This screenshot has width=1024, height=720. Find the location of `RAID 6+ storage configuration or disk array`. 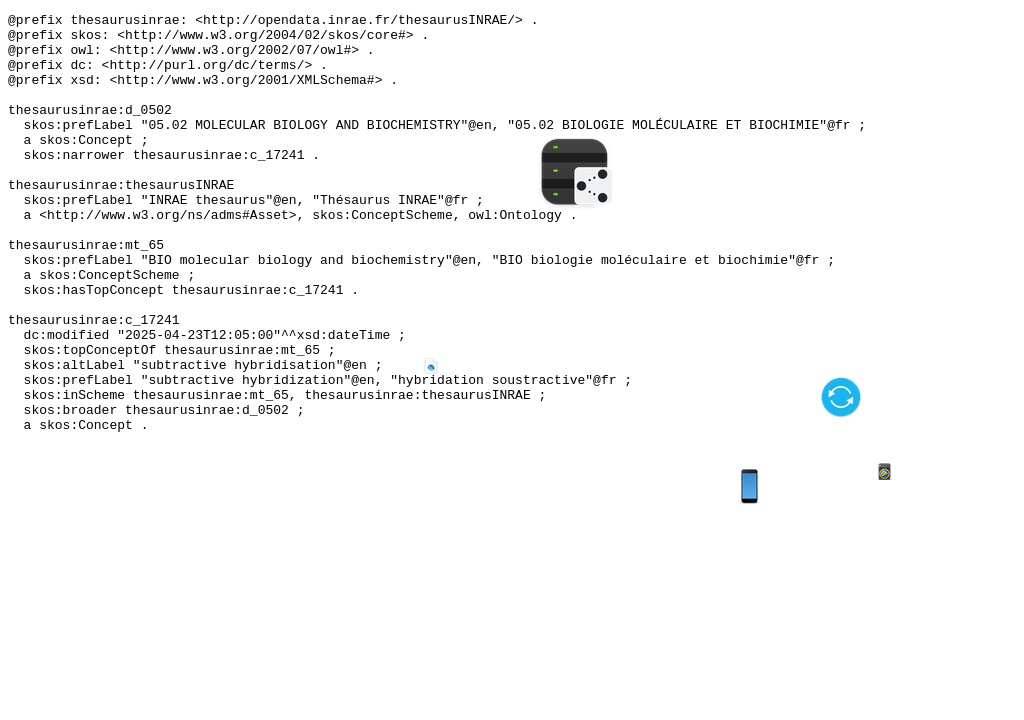

RAID 6+ storage configuration or disk array is located at coordinates (884, 471).